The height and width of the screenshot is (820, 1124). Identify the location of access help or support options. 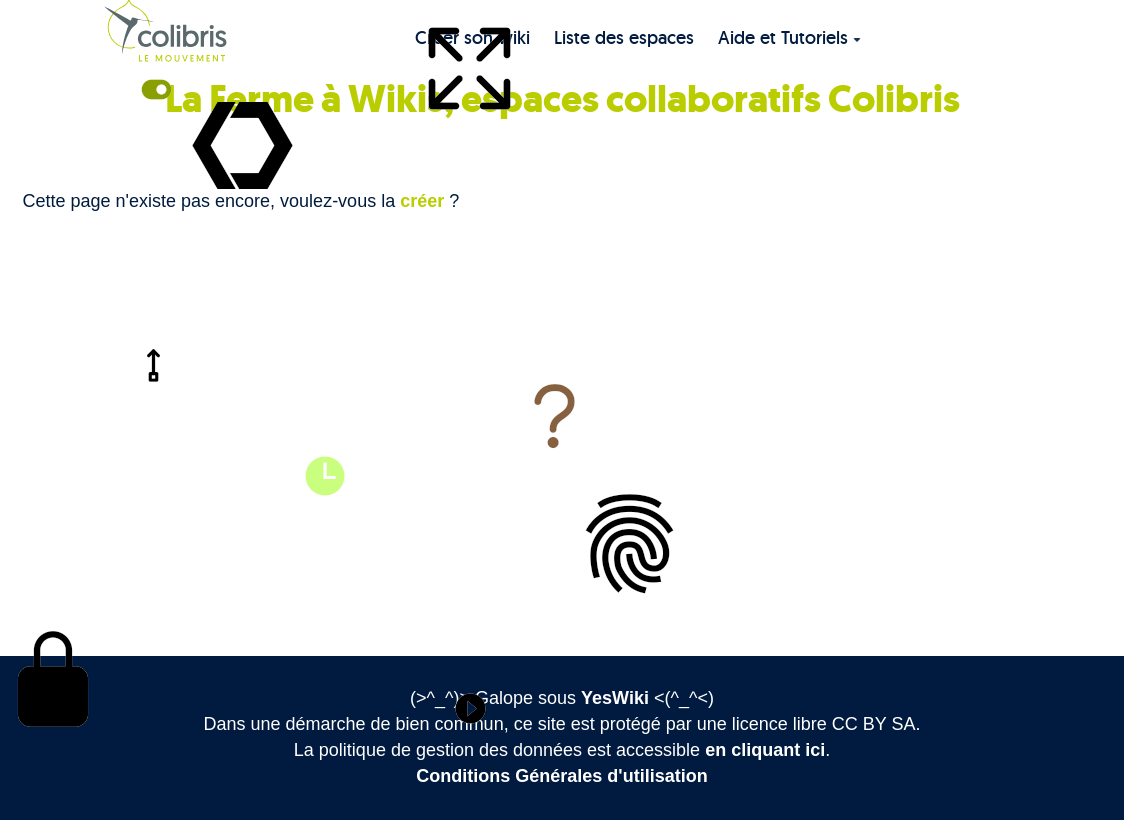
(554, 417).